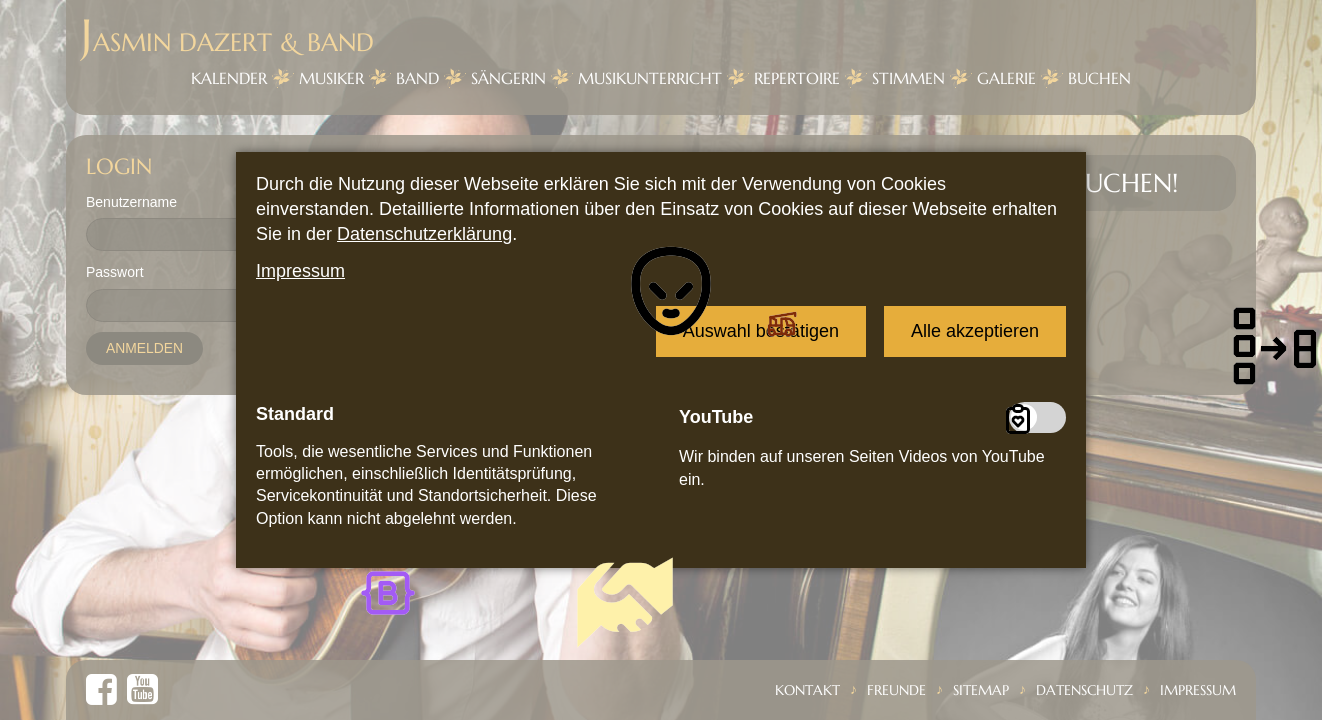 The height and width of the screenshot is (720, 1322). I want to click on request a tow truck service, so click(781, 325).